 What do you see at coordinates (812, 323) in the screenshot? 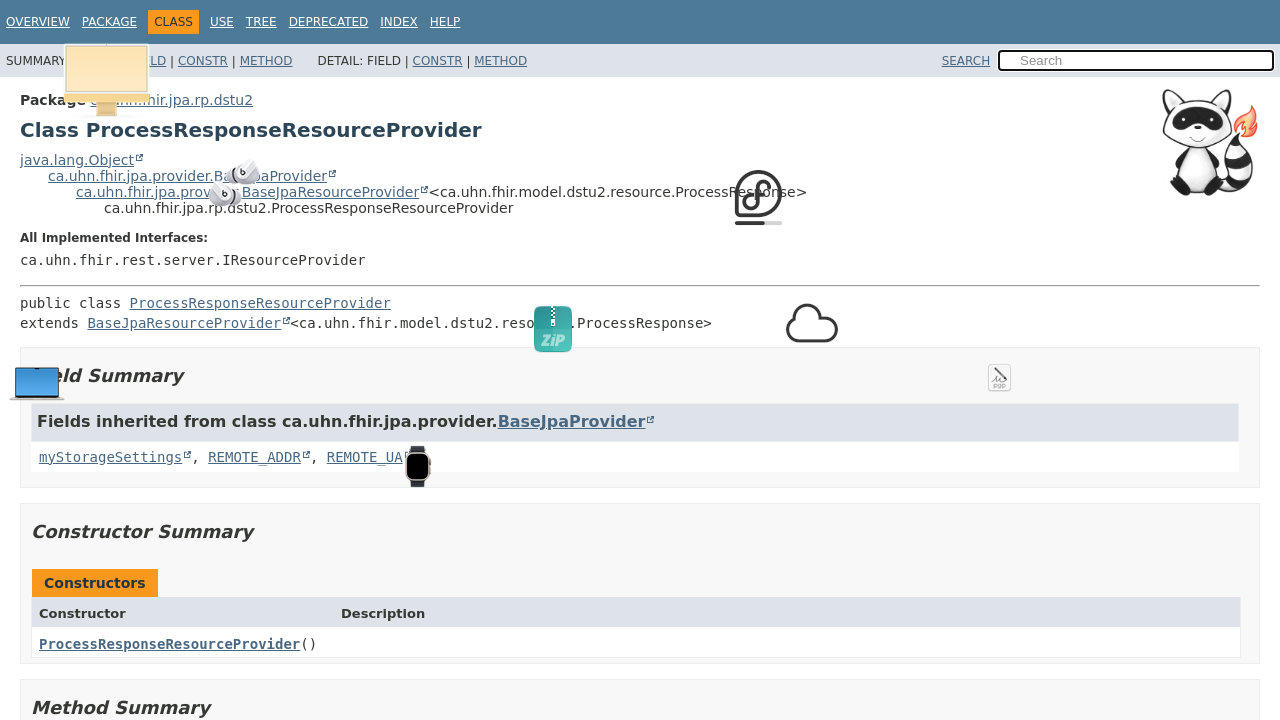
I see `view weather information` at bounding box center [812, 323].